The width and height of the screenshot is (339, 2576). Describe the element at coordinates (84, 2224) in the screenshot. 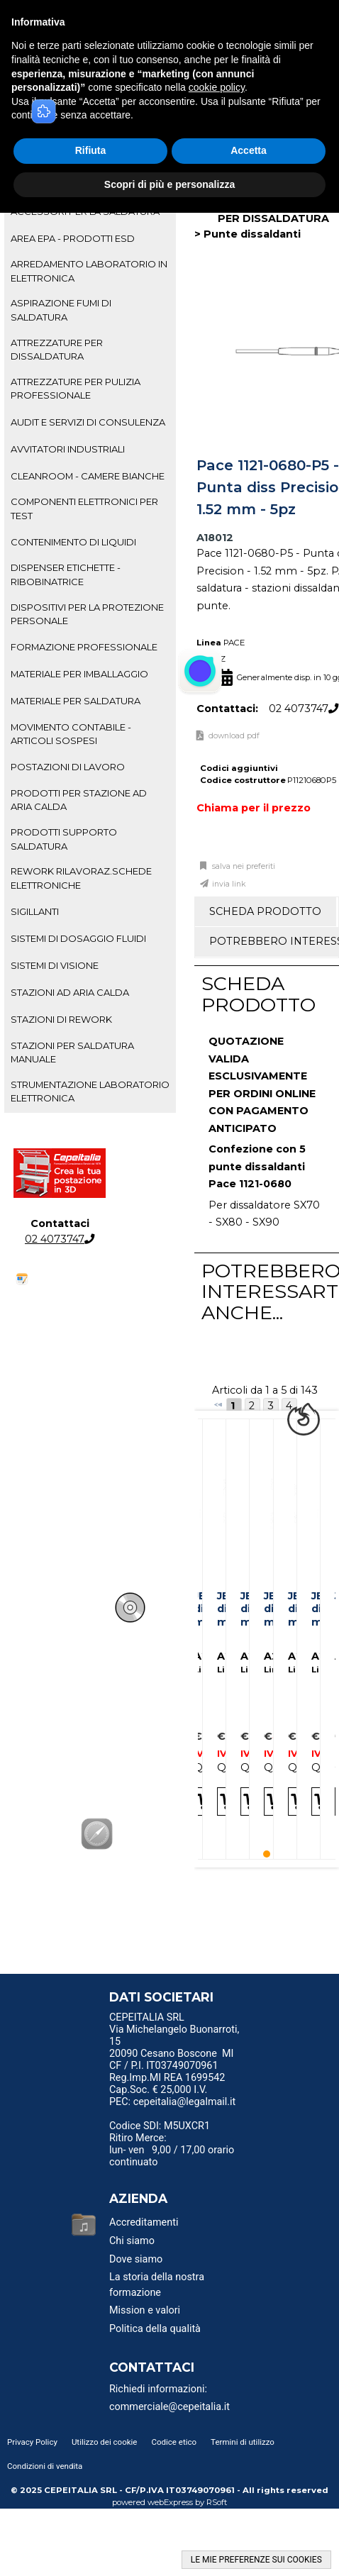

I see `open your music folder` at that location.